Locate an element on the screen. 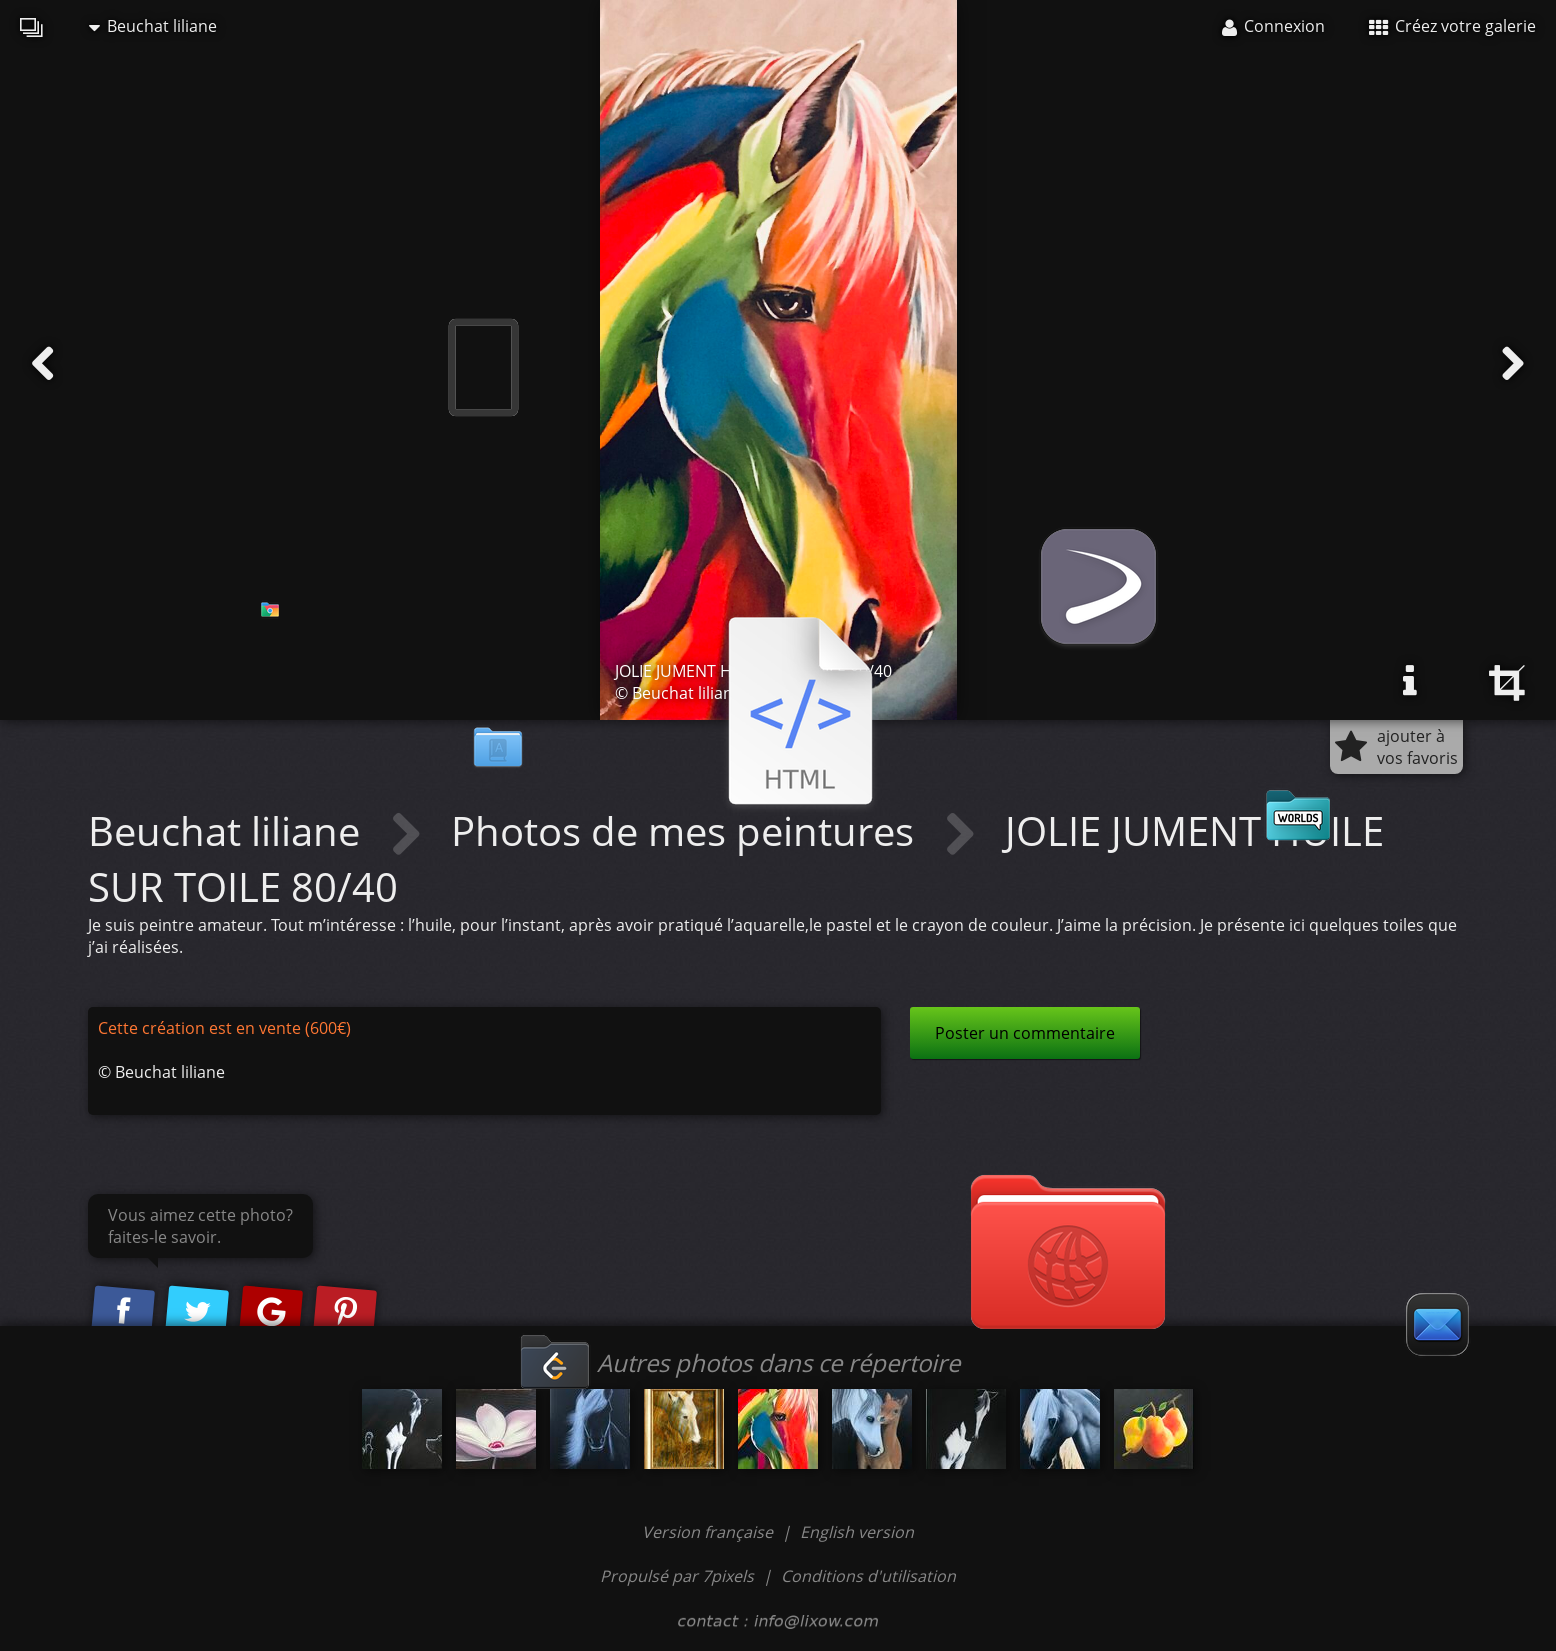  open typography or font-related files folder is located at coordinates (498, 747).